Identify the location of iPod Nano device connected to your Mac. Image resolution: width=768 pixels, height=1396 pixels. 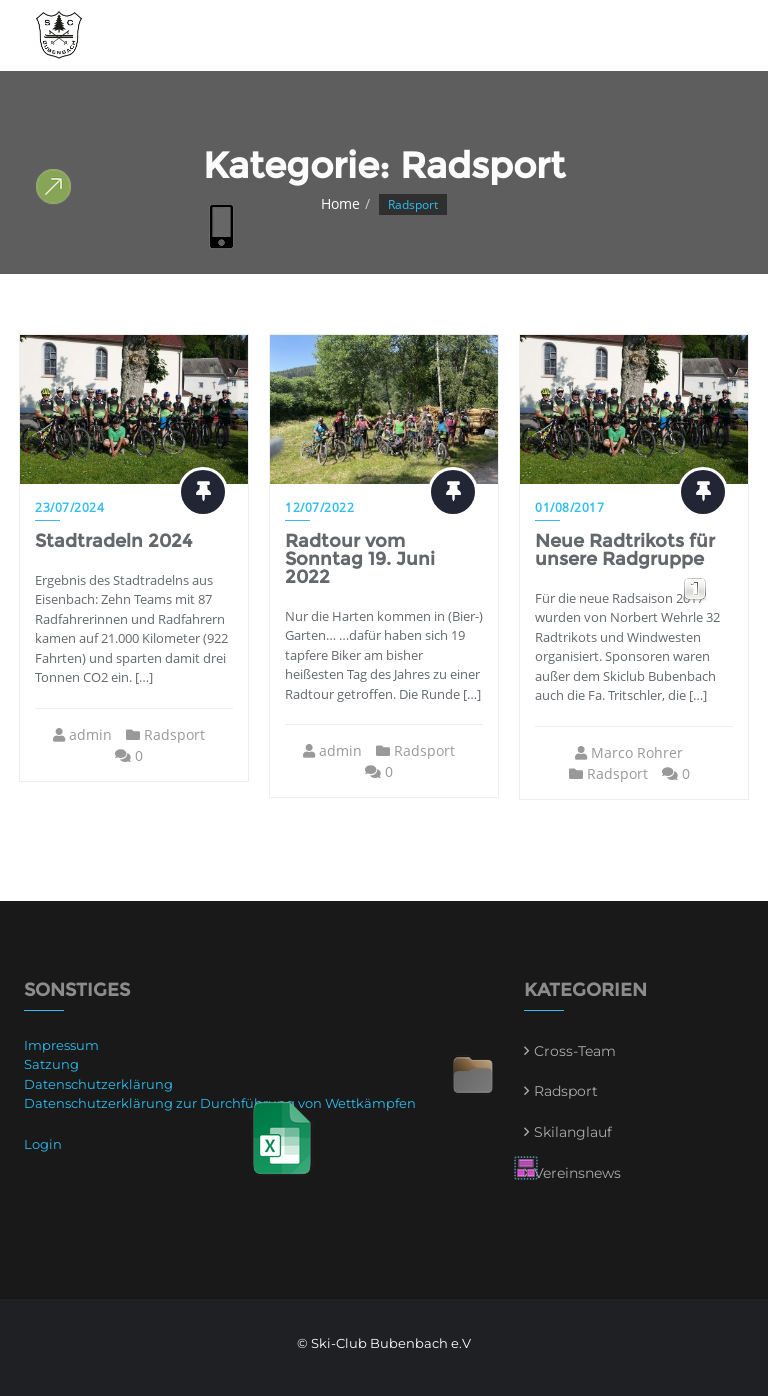
(221, 226).